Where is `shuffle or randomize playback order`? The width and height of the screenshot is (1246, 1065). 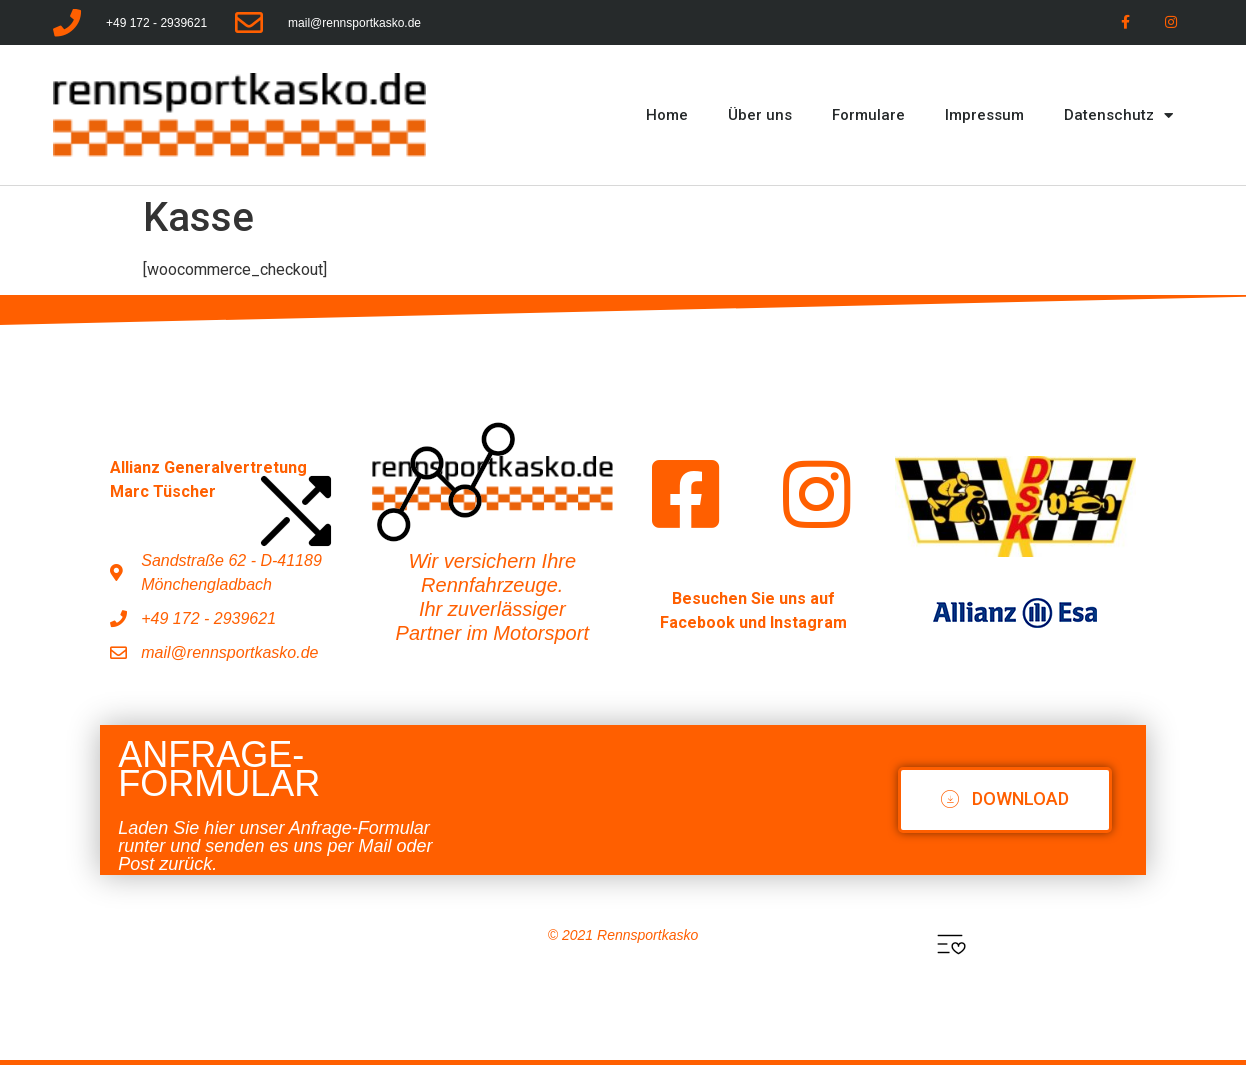 shuffle or randomize playback order is located at coordinates (296, 511).